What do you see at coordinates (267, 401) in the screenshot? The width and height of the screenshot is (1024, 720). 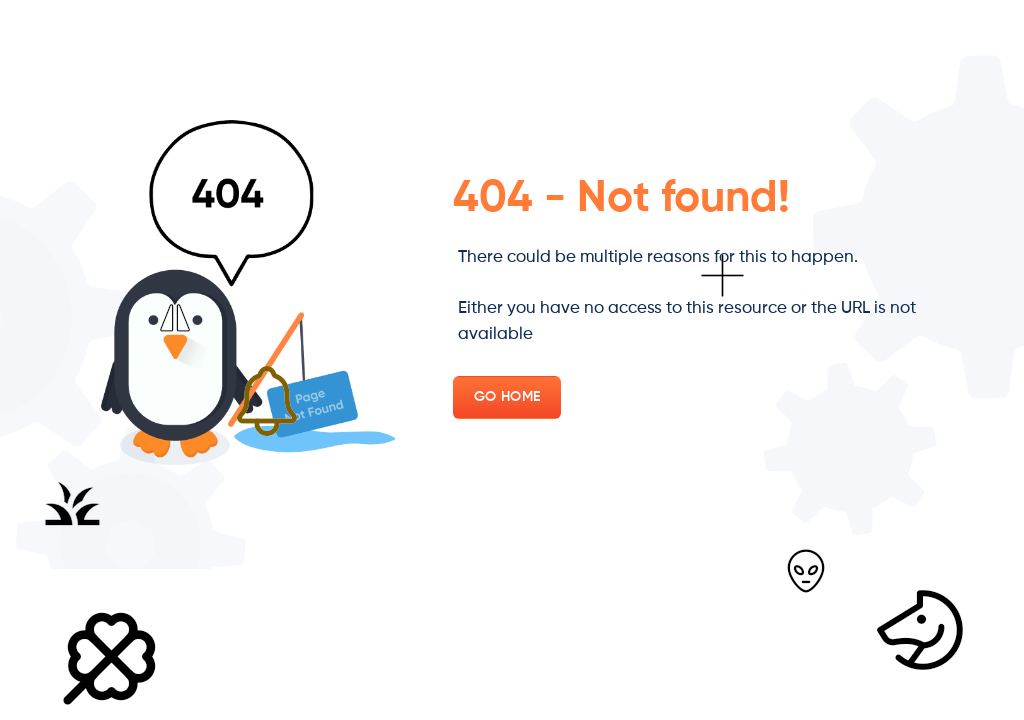 I see `view your notifications` at bounding box center [267, 401].